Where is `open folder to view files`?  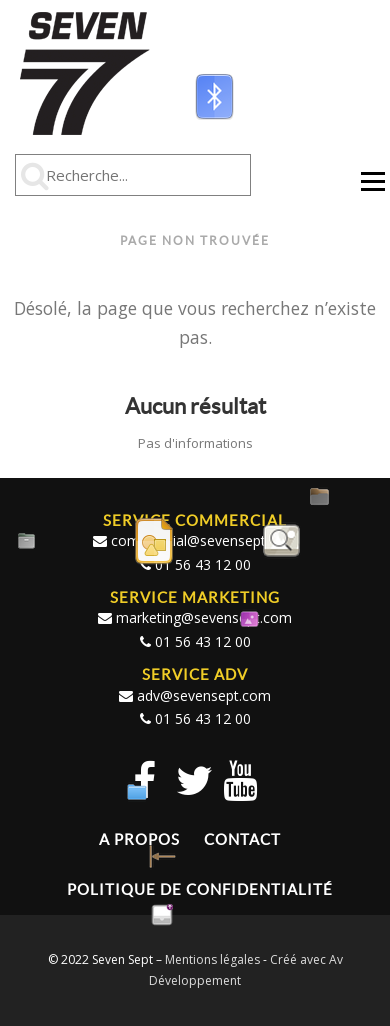 open folder to view files is located at coordinates (137, 792).